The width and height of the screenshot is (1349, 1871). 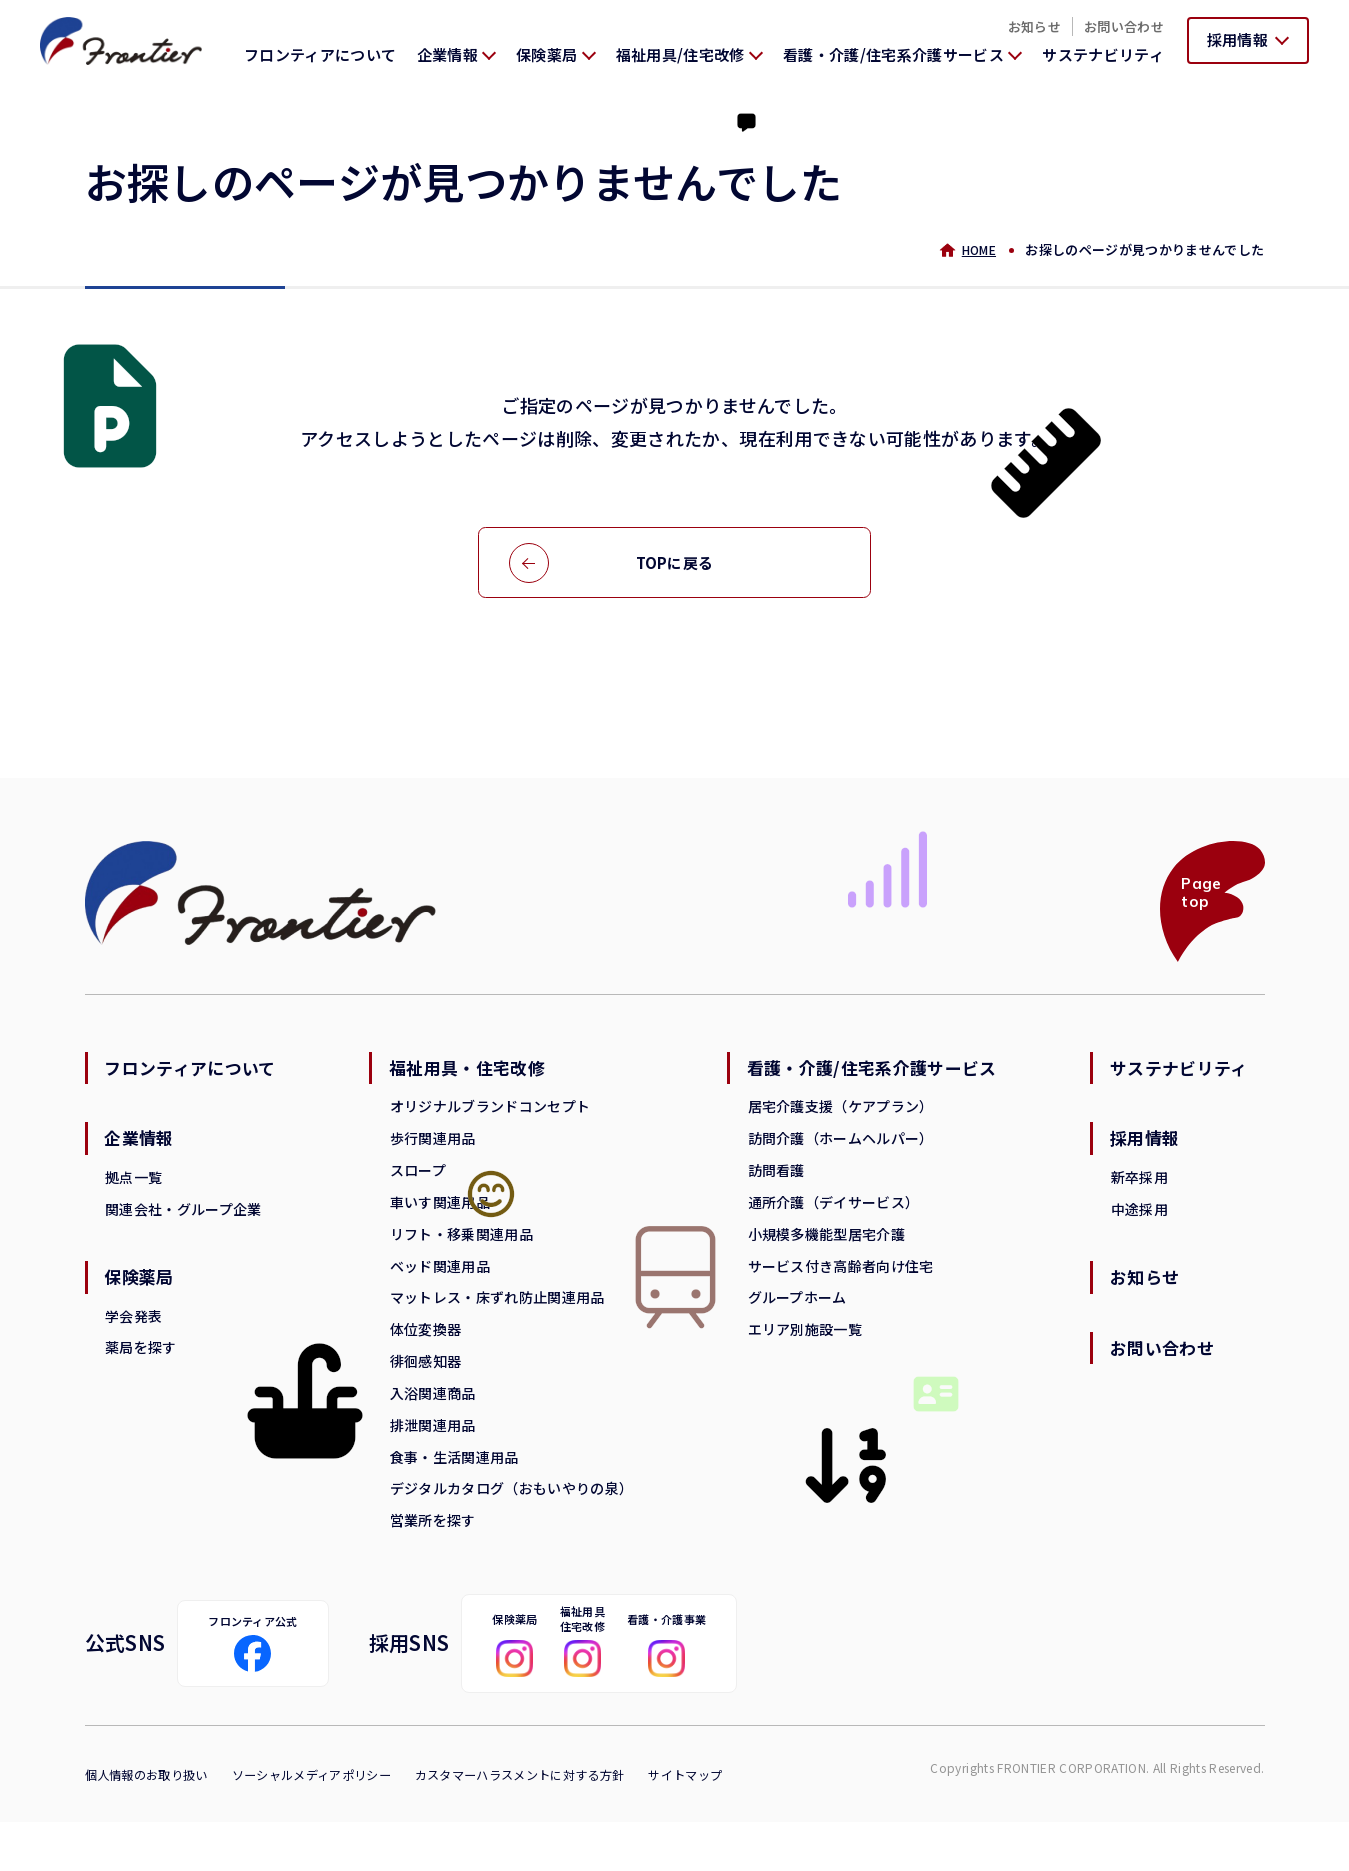 What do you see at coordinates (305, 1401) in the screenshot?
I see `indicates kitchen or bathroom facilities` at bounding box center [305, 1401].